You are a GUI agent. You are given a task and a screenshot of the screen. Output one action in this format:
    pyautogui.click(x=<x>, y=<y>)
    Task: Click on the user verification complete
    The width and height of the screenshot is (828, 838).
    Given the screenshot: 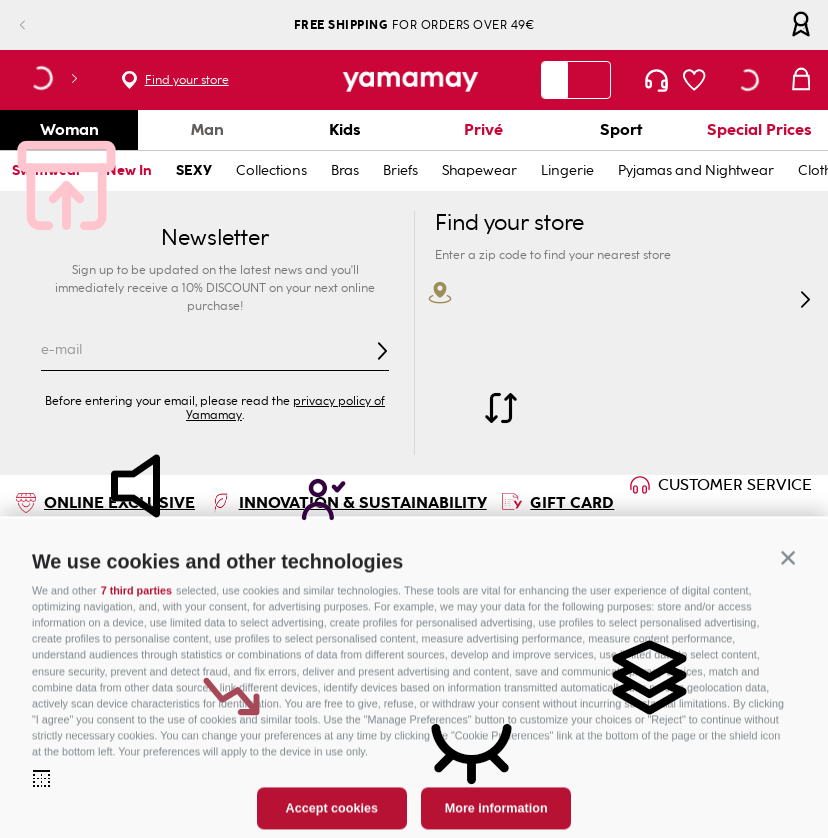 What is the action you would take?
    pyautogui.click(x=322, y=499)
    